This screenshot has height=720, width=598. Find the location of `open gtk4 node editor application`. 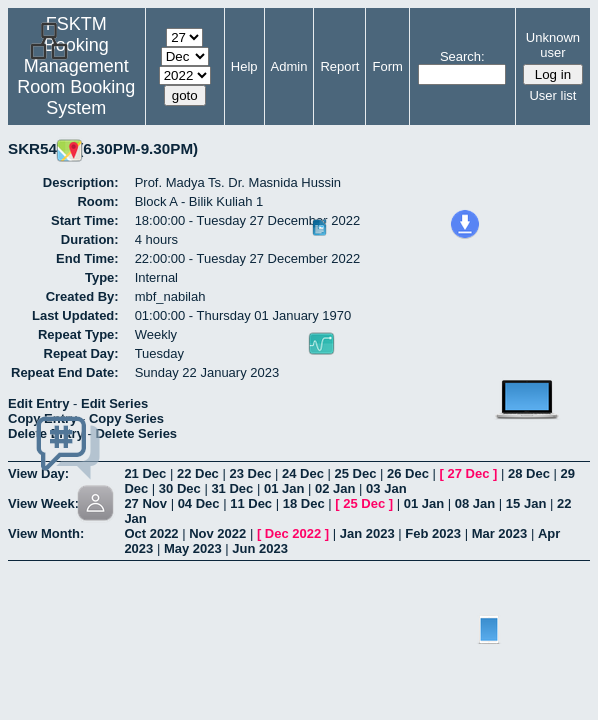

open gtk4 node editor application is located at coordinates (49, 41).